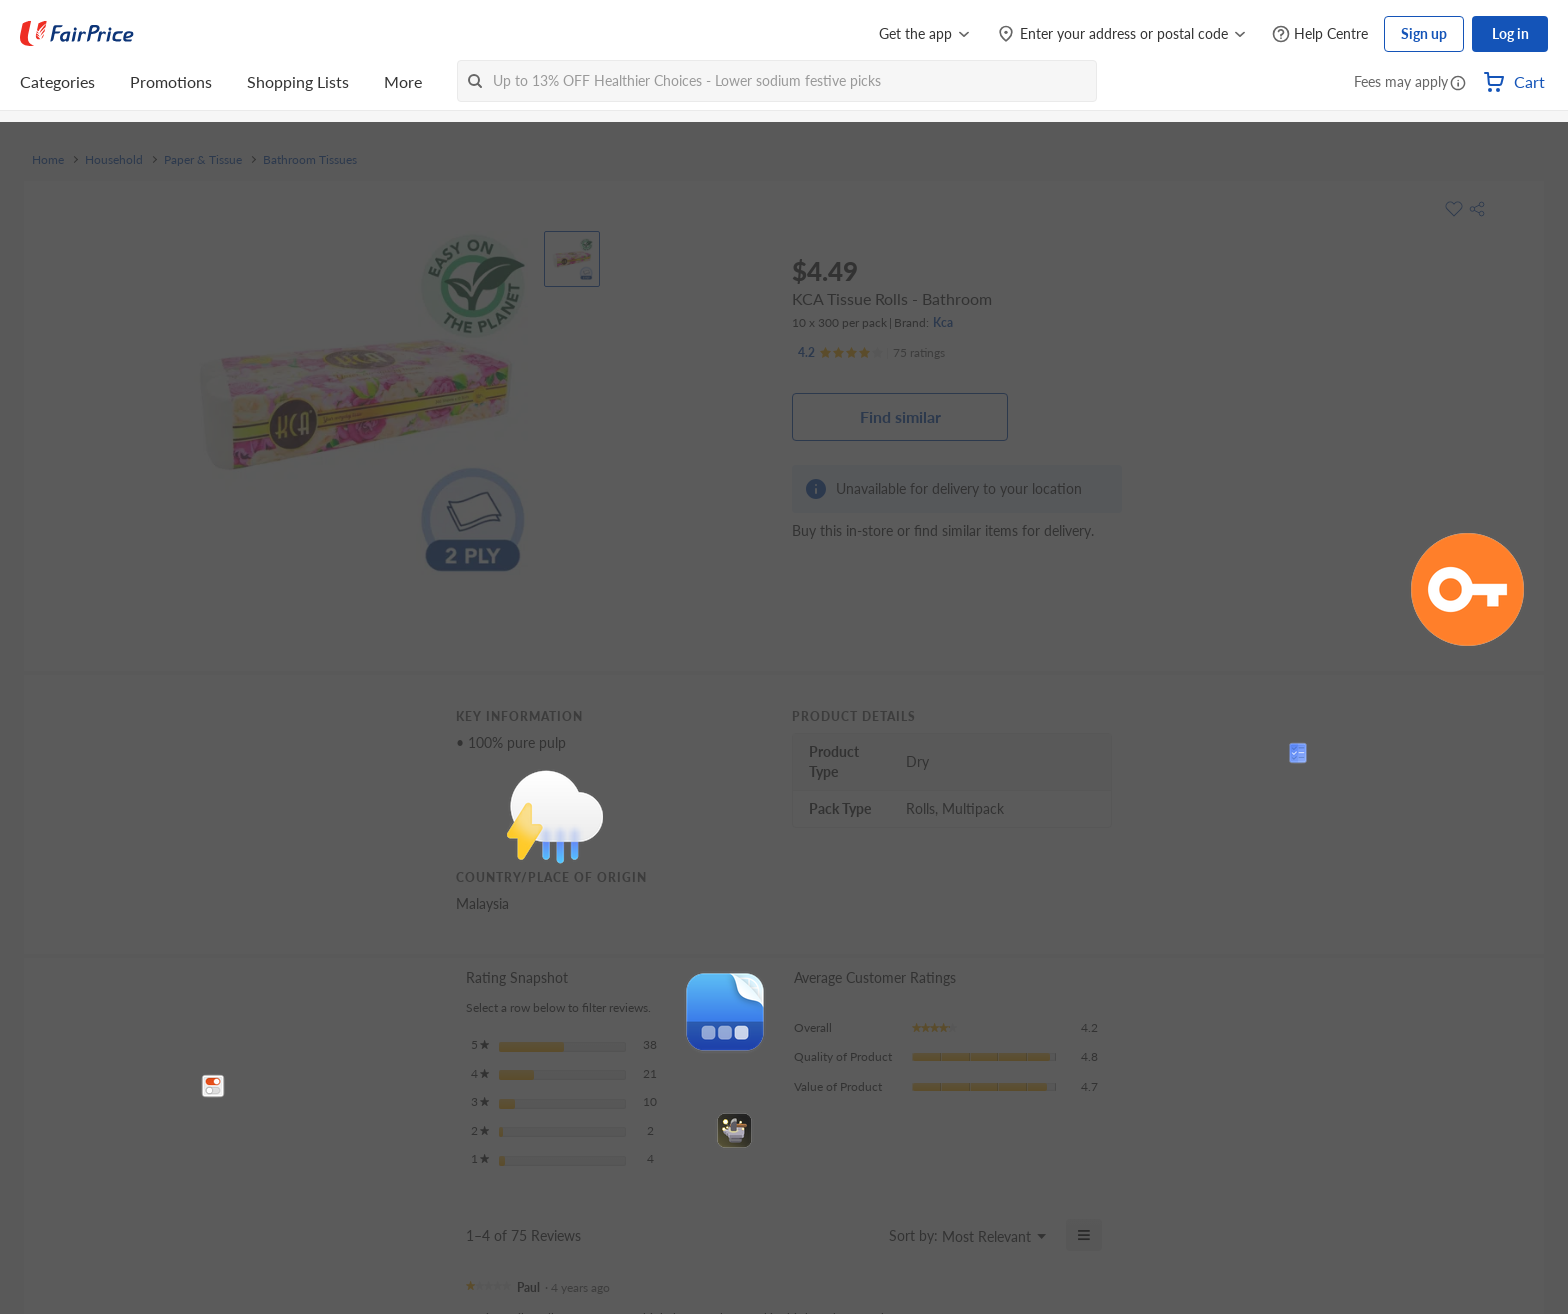 Image resolution: width=1568 pixels, height=1314 pixels. What do you see at coordinates (555, 817) in the screenshot?
I see `indicates stormy weather conditions` at bounding box center [555, 817].